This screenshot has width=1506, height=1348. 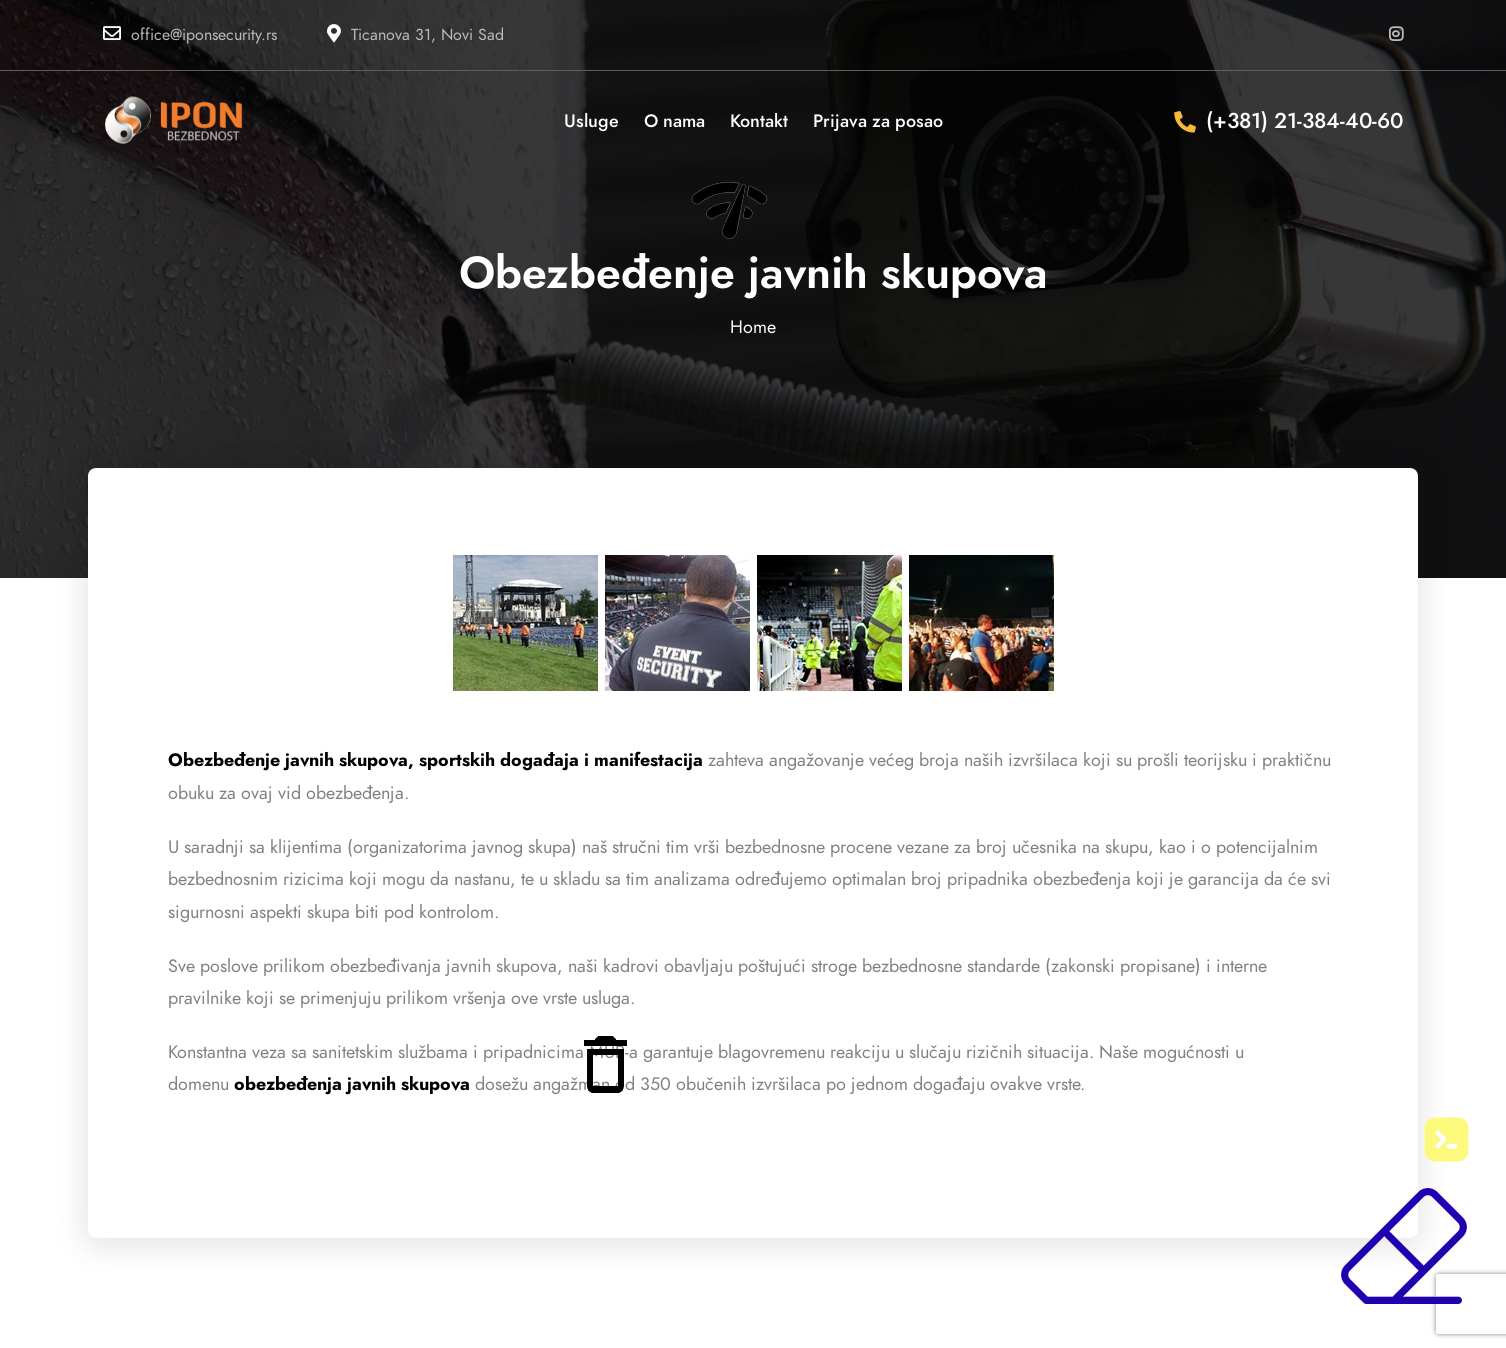 What do you see at coordinates (605, 1064) in the screenshot?
I see `delete selected item` at bounding box center [605, 1064].